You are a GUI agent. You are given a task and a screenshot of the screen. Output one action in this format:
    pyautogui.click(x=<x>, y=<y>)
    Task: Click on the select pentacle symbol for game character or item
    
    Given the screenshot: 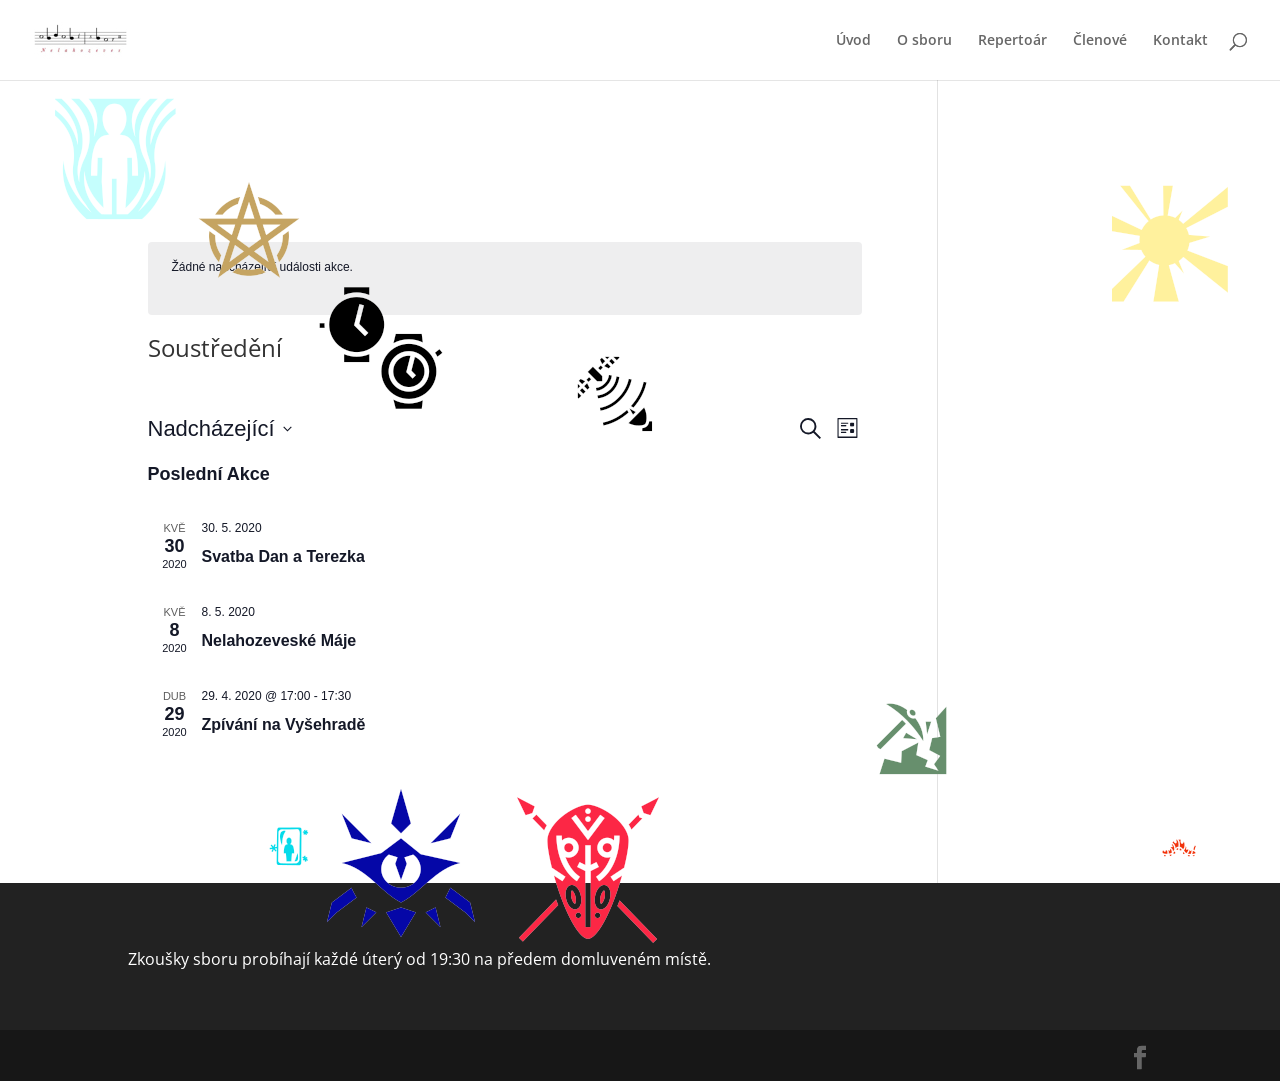 What is the action you would take?
    pyautogui.click(x=249, y=230)
    